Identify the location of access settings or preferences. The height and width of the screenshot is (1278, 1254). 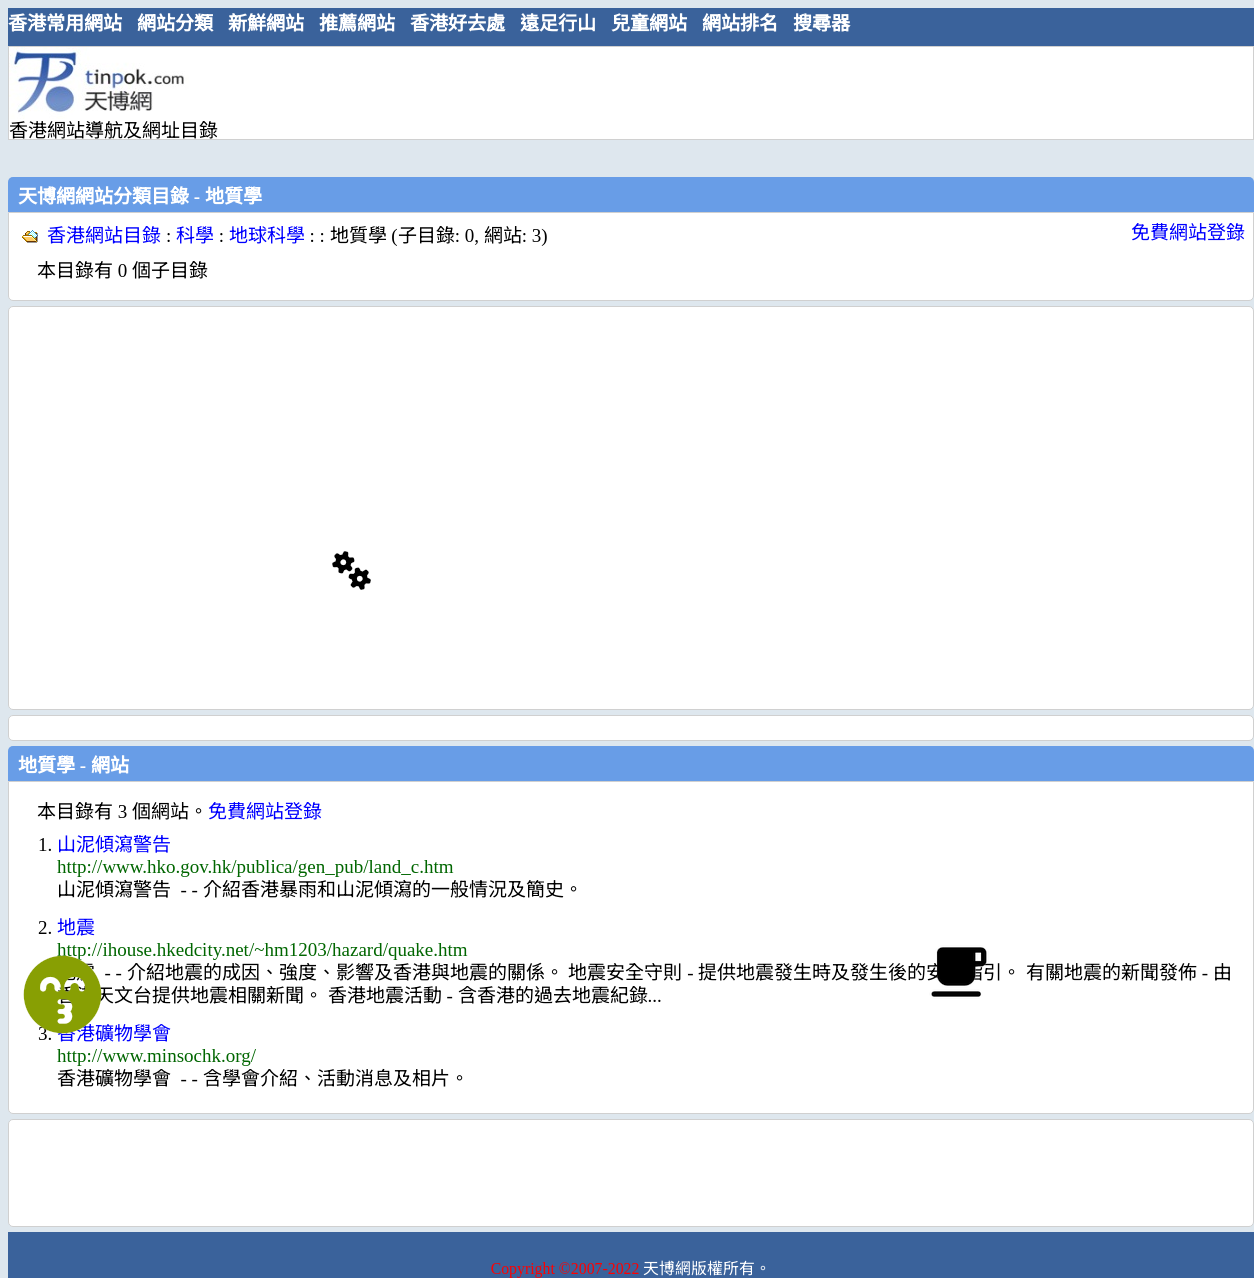
(351, 570).